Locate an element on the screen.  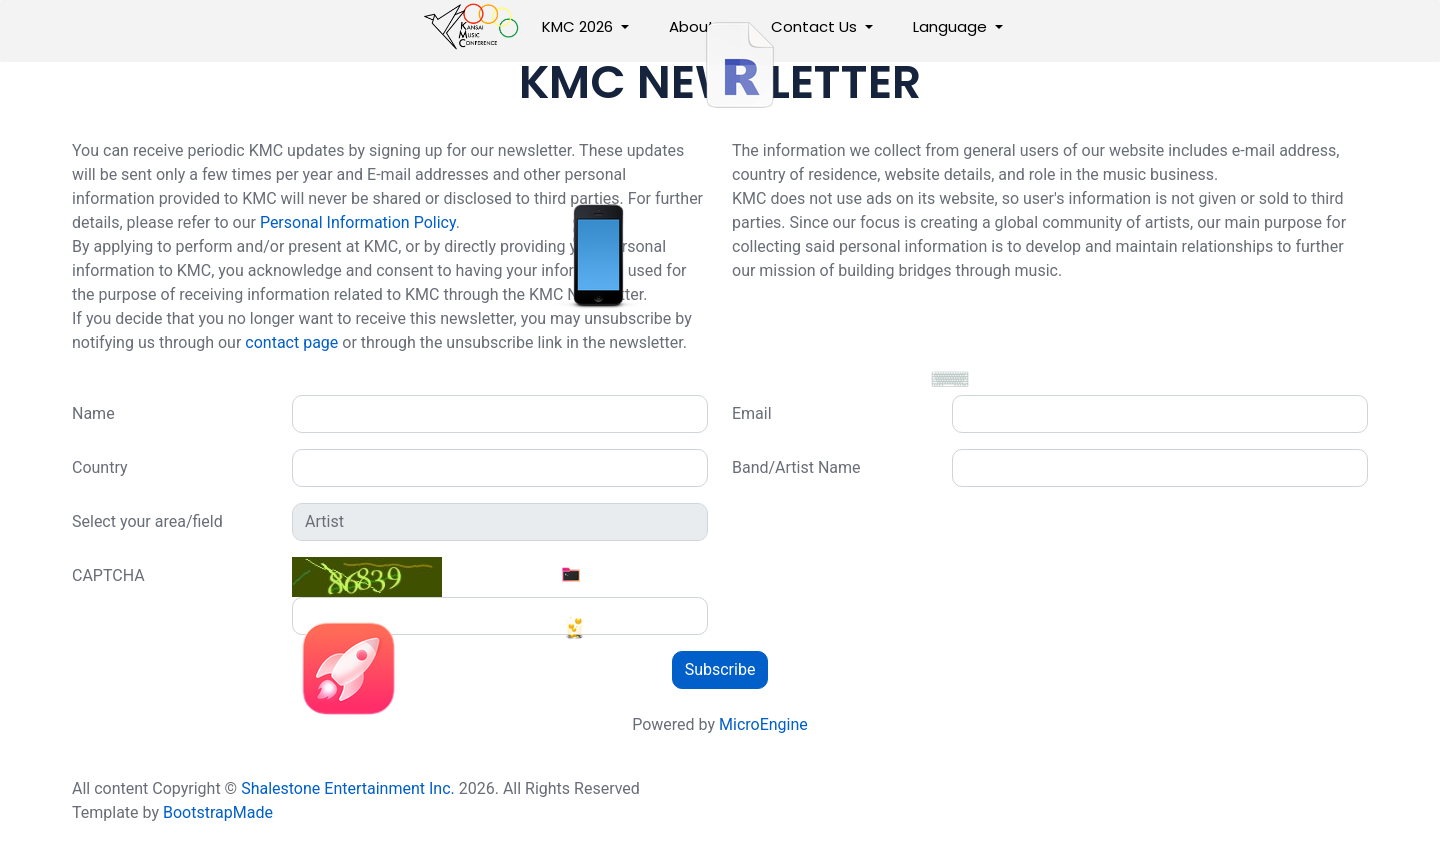
connect a bluetooth keyboard is located at coordinates (950, 379).